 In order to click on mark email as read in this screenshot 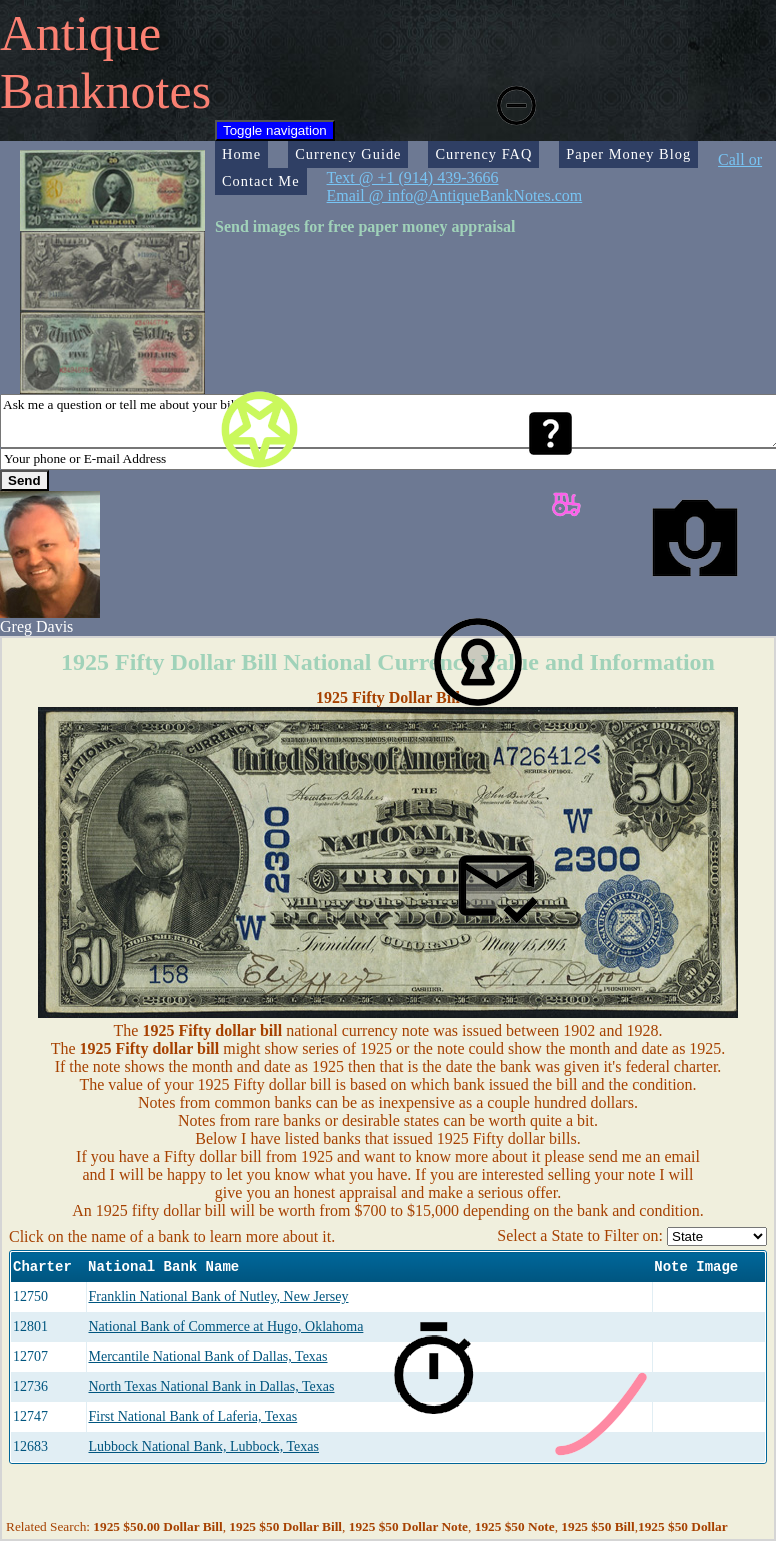, I will do `click(496, 885)`.